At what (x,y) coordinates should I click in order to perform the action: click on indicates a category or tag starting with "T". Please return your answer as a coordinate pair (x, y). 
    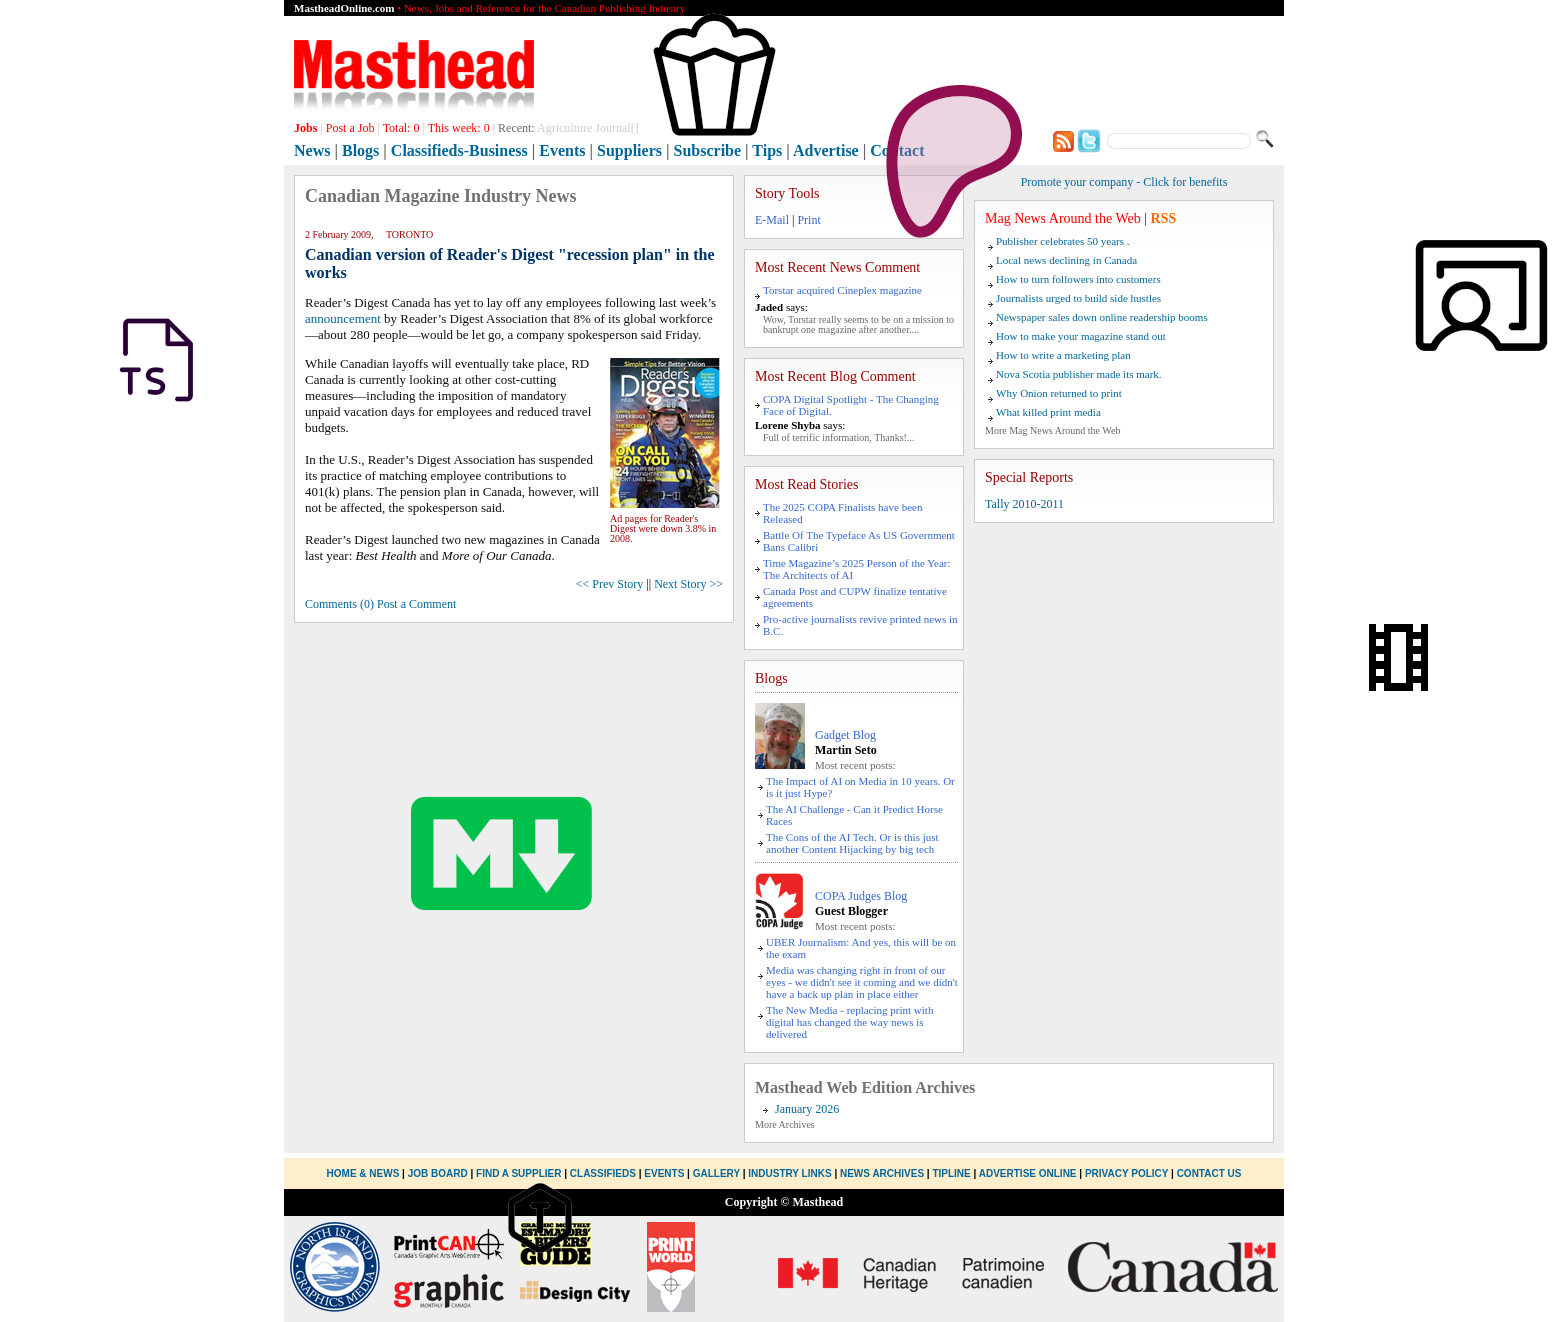
    Looking at the image, I should click on (540, 1218).